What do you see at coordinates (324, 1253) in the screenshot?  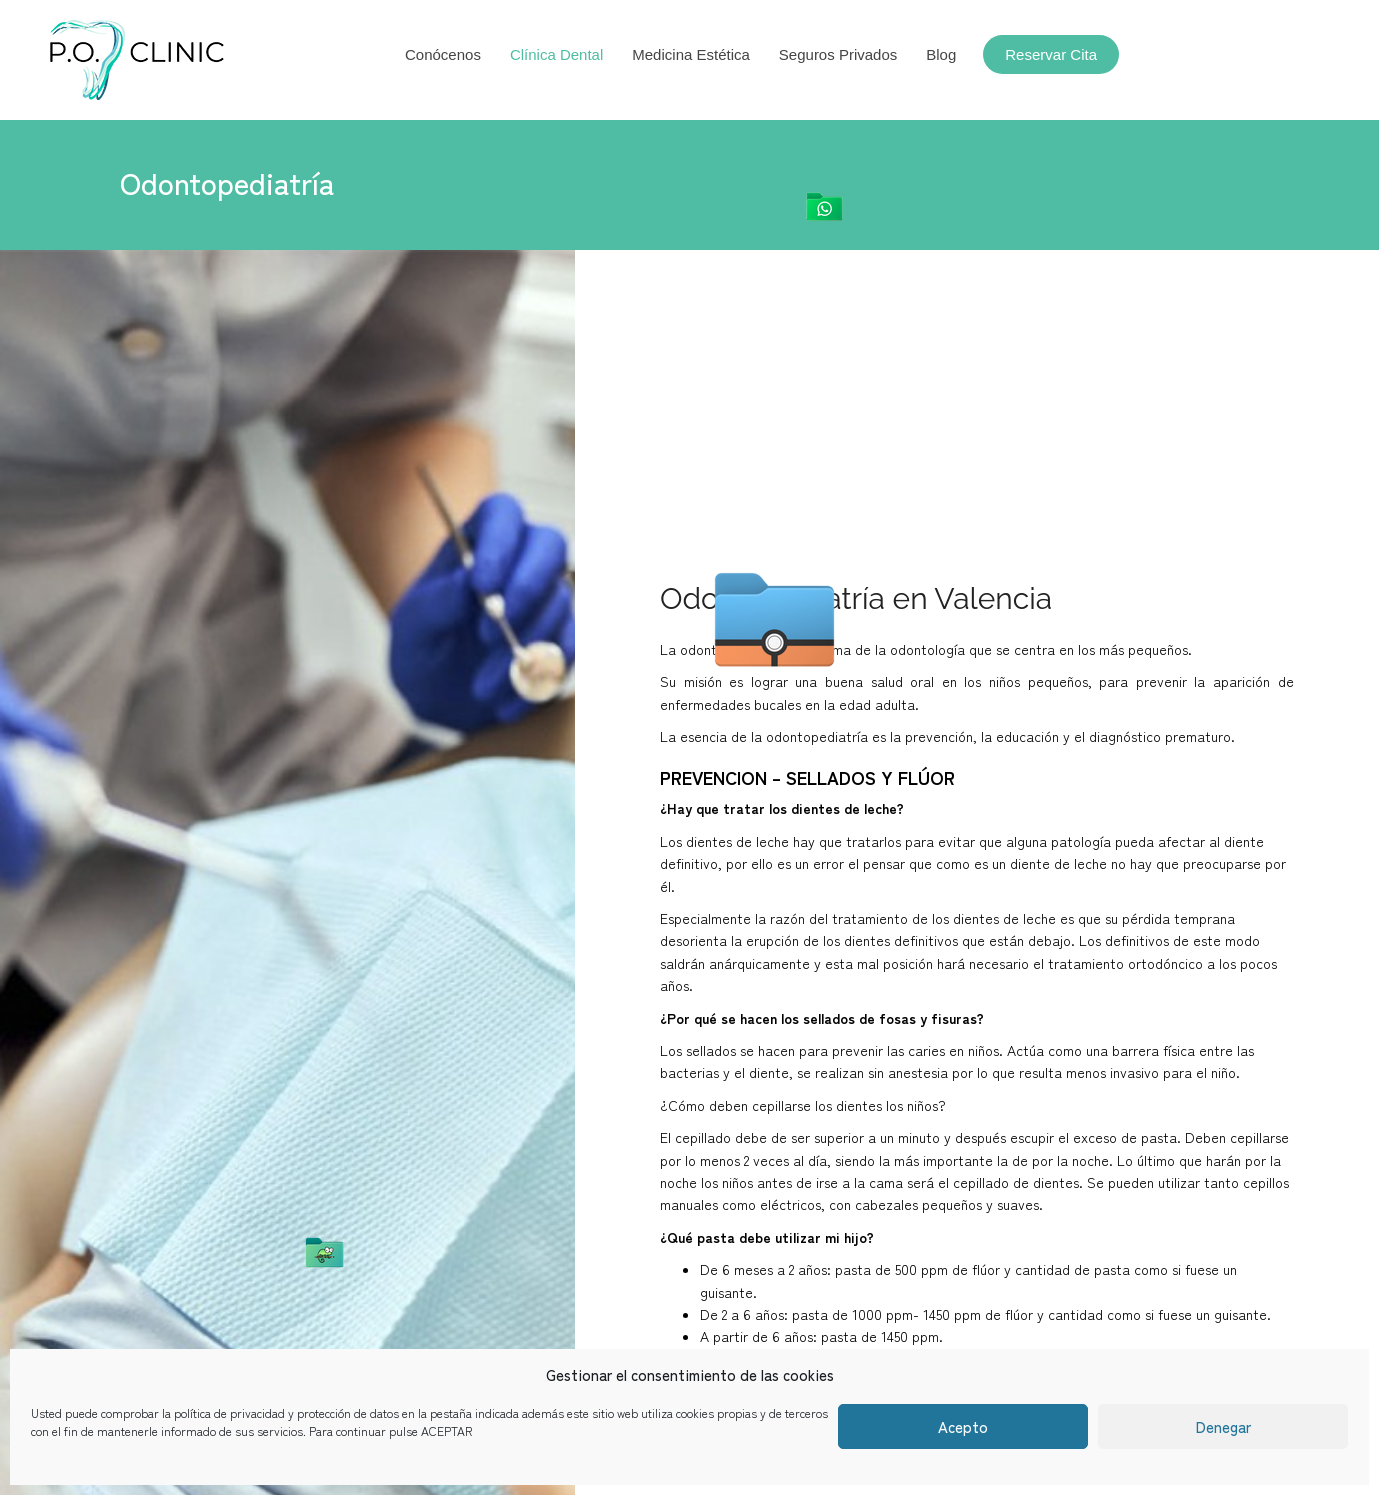 I see `open notepad++ project folder` at bounding box center [324, 1253].